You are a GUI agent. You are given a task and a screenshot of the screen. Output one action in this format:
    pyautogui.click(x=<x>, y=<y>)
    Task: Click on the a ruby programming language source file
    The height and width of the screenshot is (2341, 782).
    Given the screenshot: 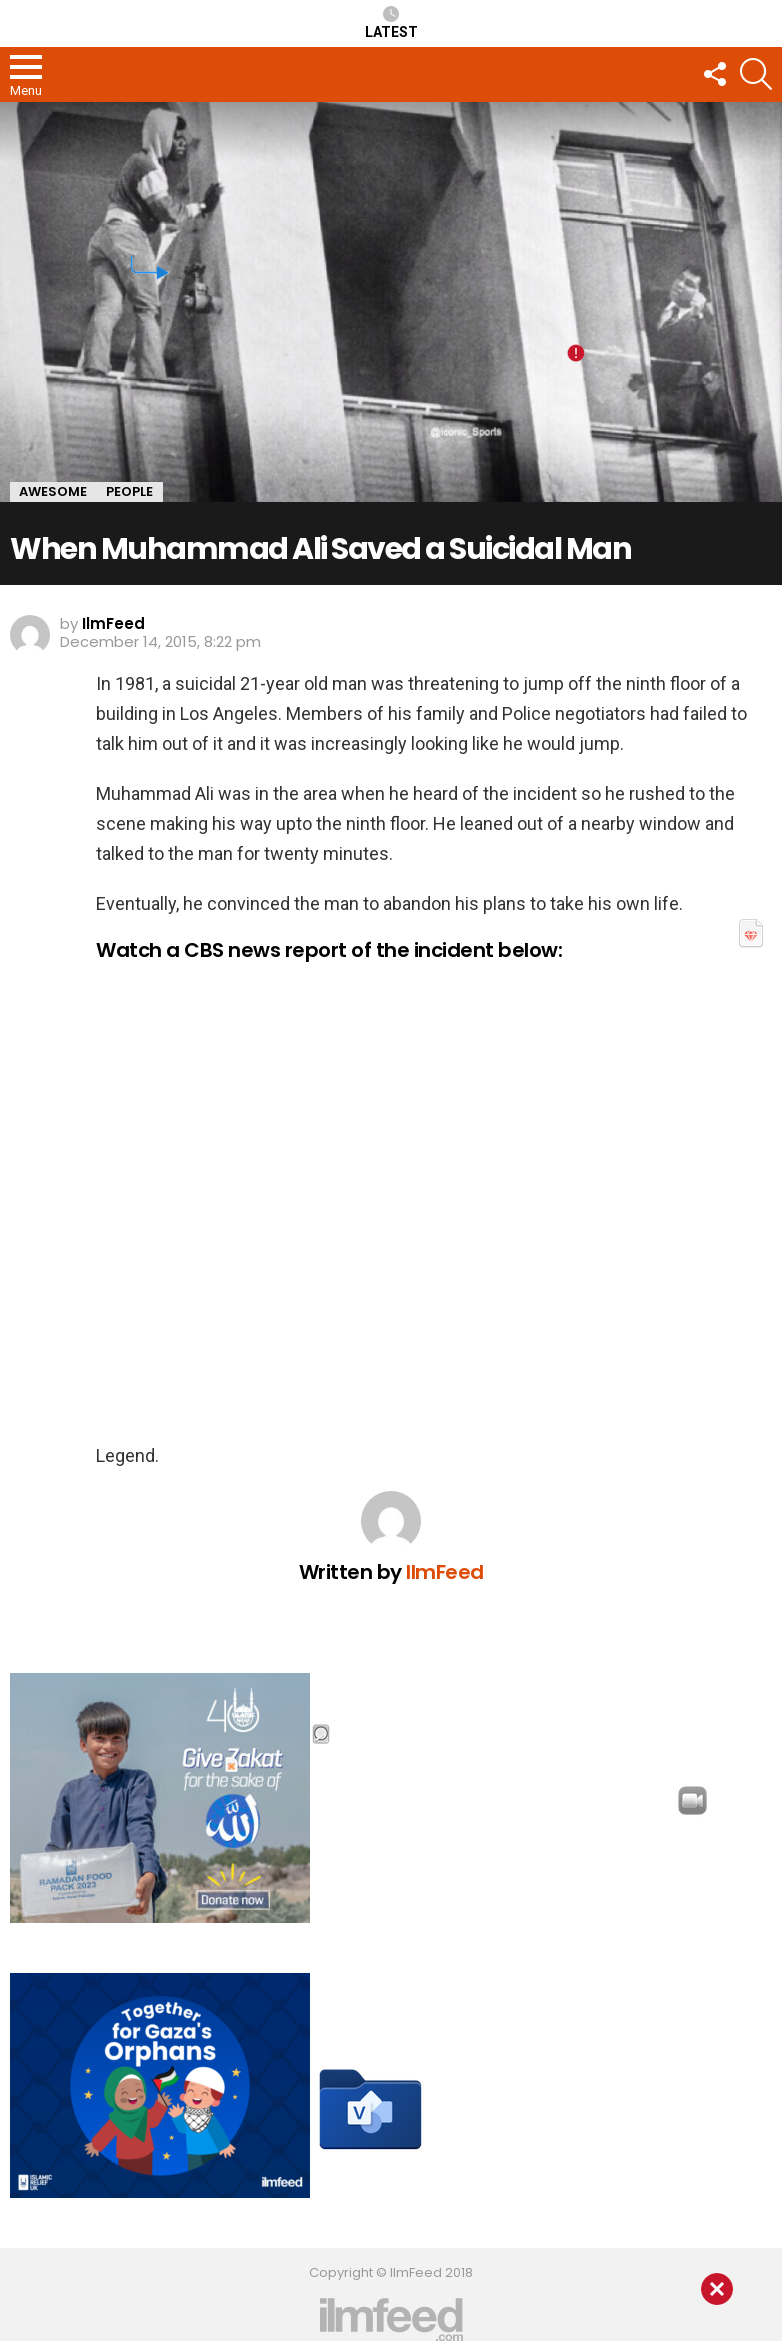 What is the action you would take?
    pyautogui.click(x=751, y=933)
    